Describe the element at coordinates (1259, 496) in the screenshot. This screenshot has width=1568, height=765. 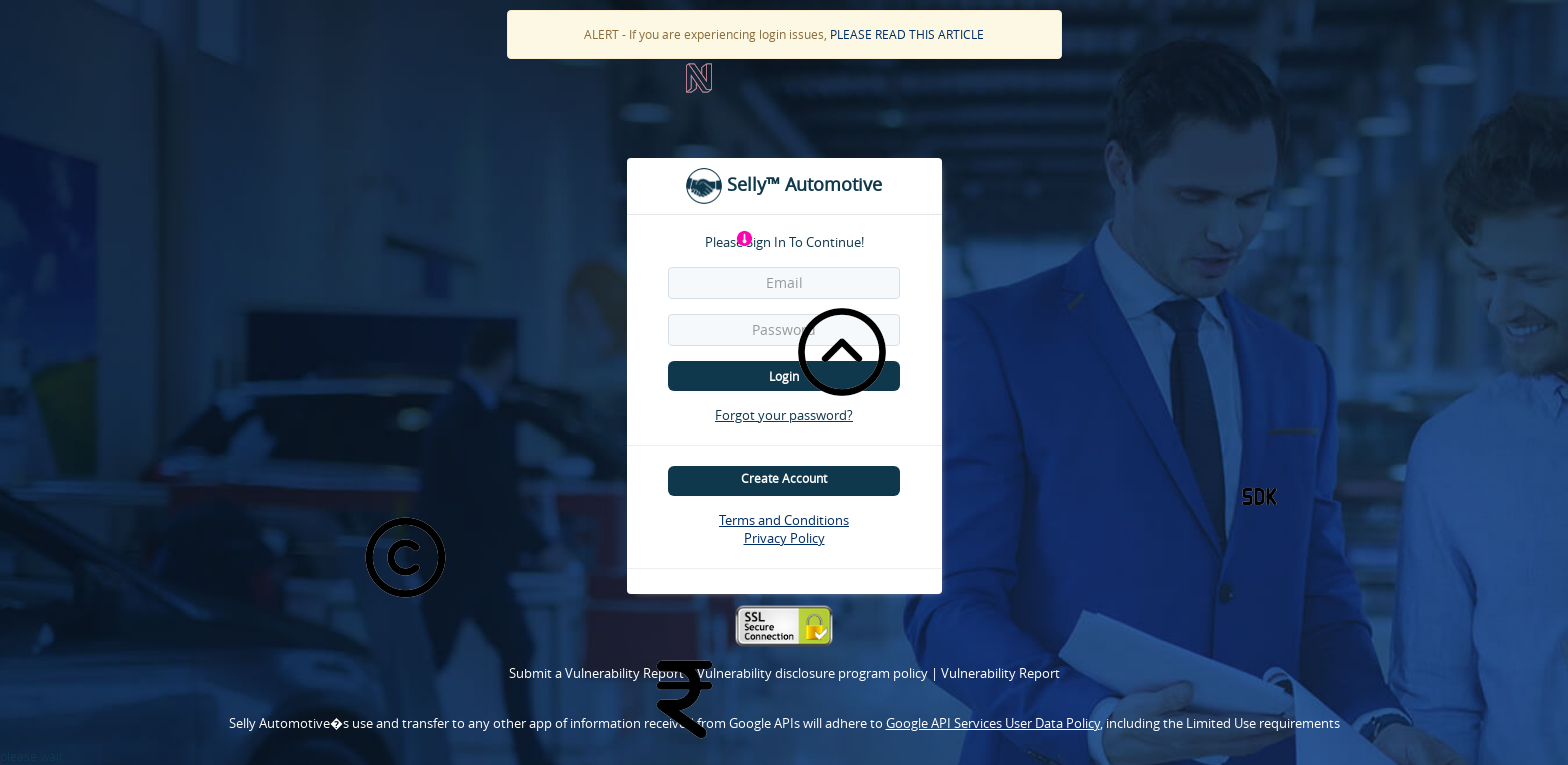
I see `access software development kit resources` at that location.